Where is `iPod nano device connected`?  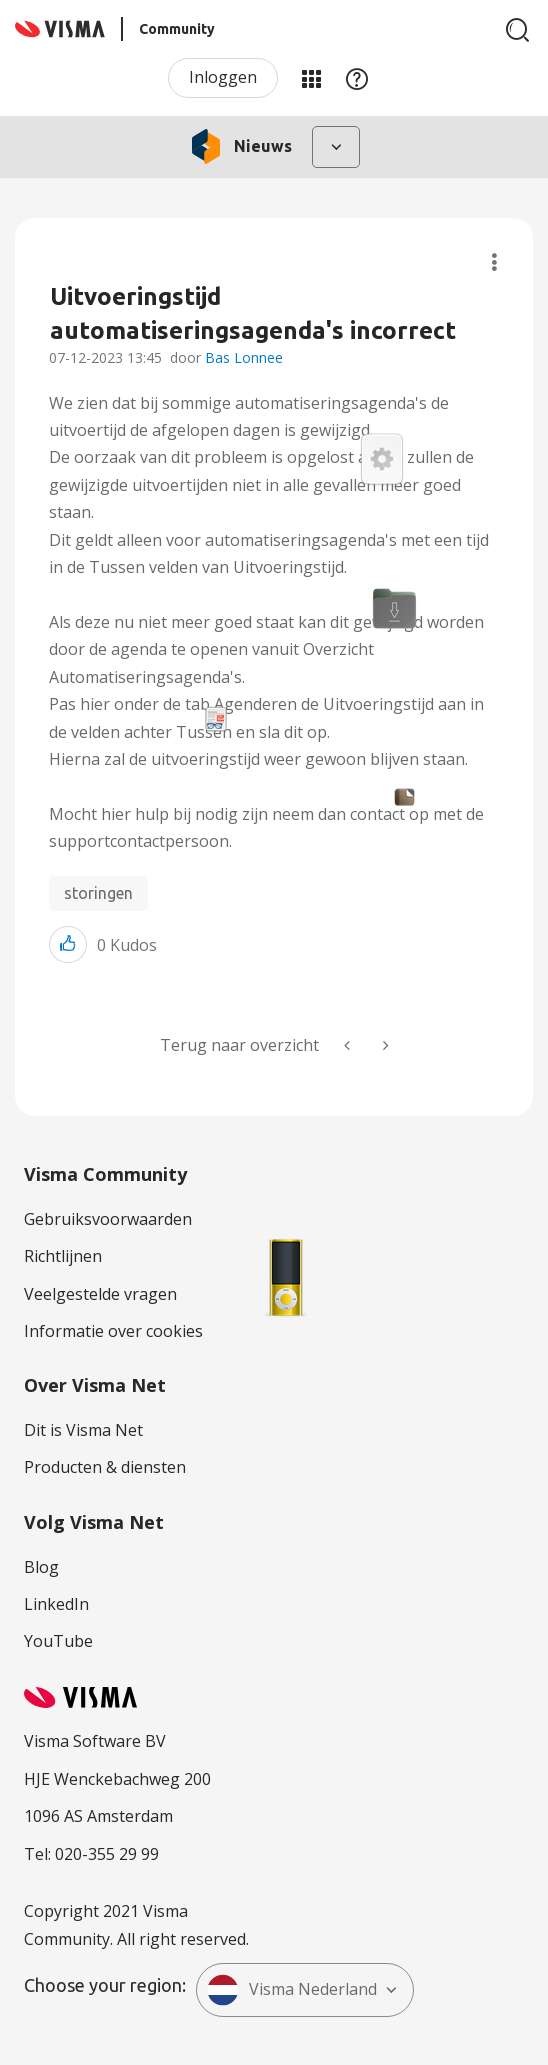
iPod nano device connected is located at coordinates (285, 1278).